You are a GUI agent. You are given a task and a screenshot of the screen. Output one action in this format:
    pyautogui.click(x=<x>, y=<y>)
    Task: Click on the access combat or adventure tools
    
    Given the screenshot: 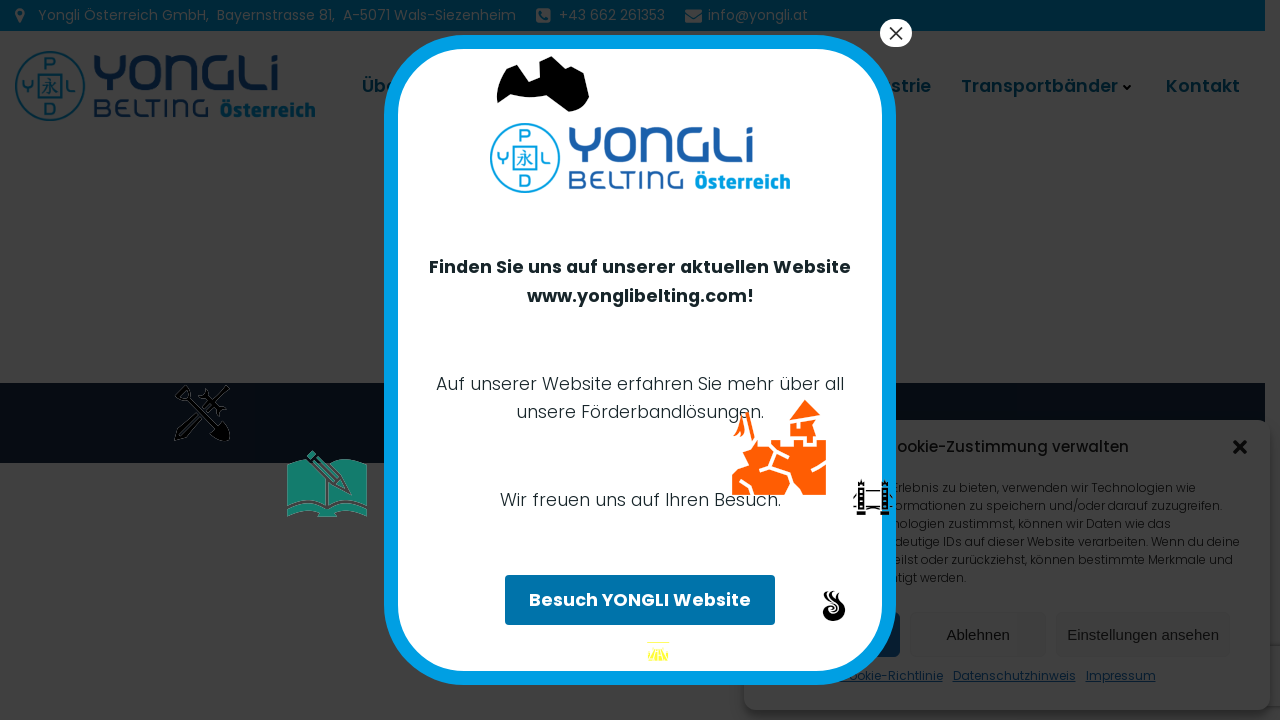 What is the action you would take?
    pyautogui.click(x=202, y=413)
    